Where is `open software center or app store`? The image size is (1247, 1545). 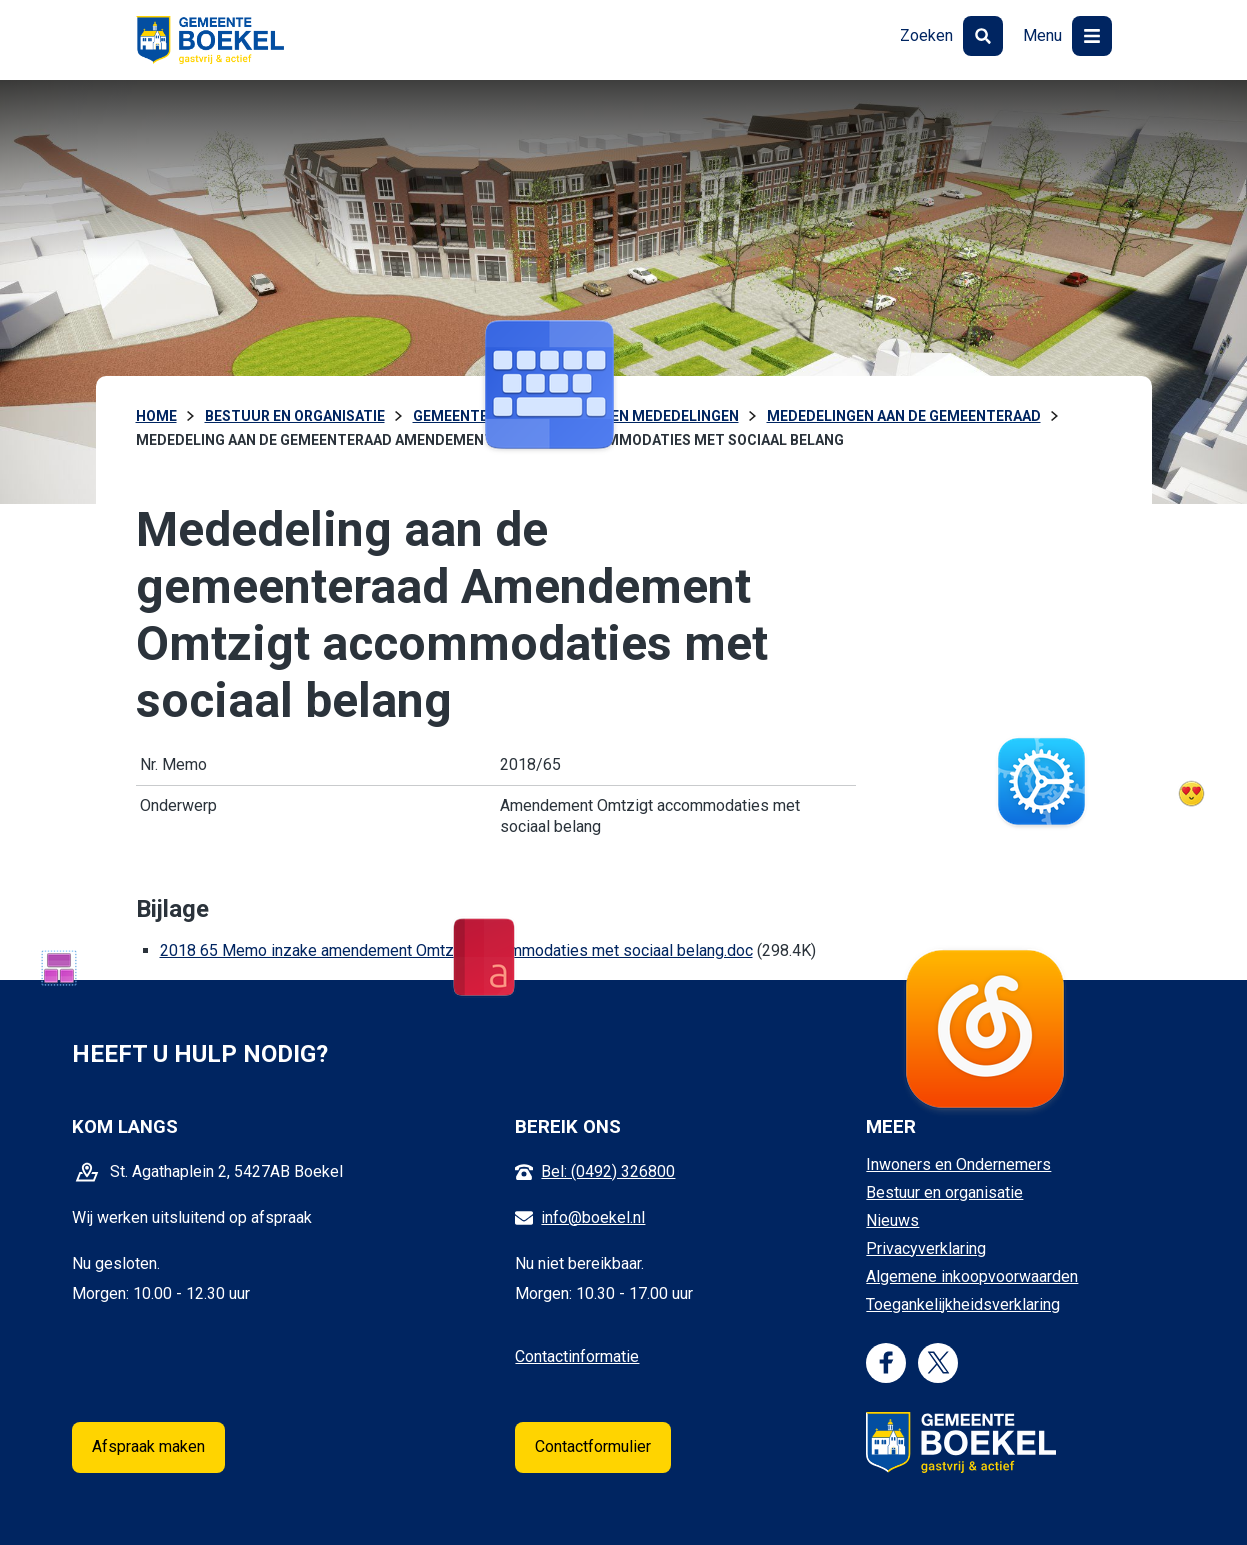 open software center or app store is located at coordinates (1041, 781).